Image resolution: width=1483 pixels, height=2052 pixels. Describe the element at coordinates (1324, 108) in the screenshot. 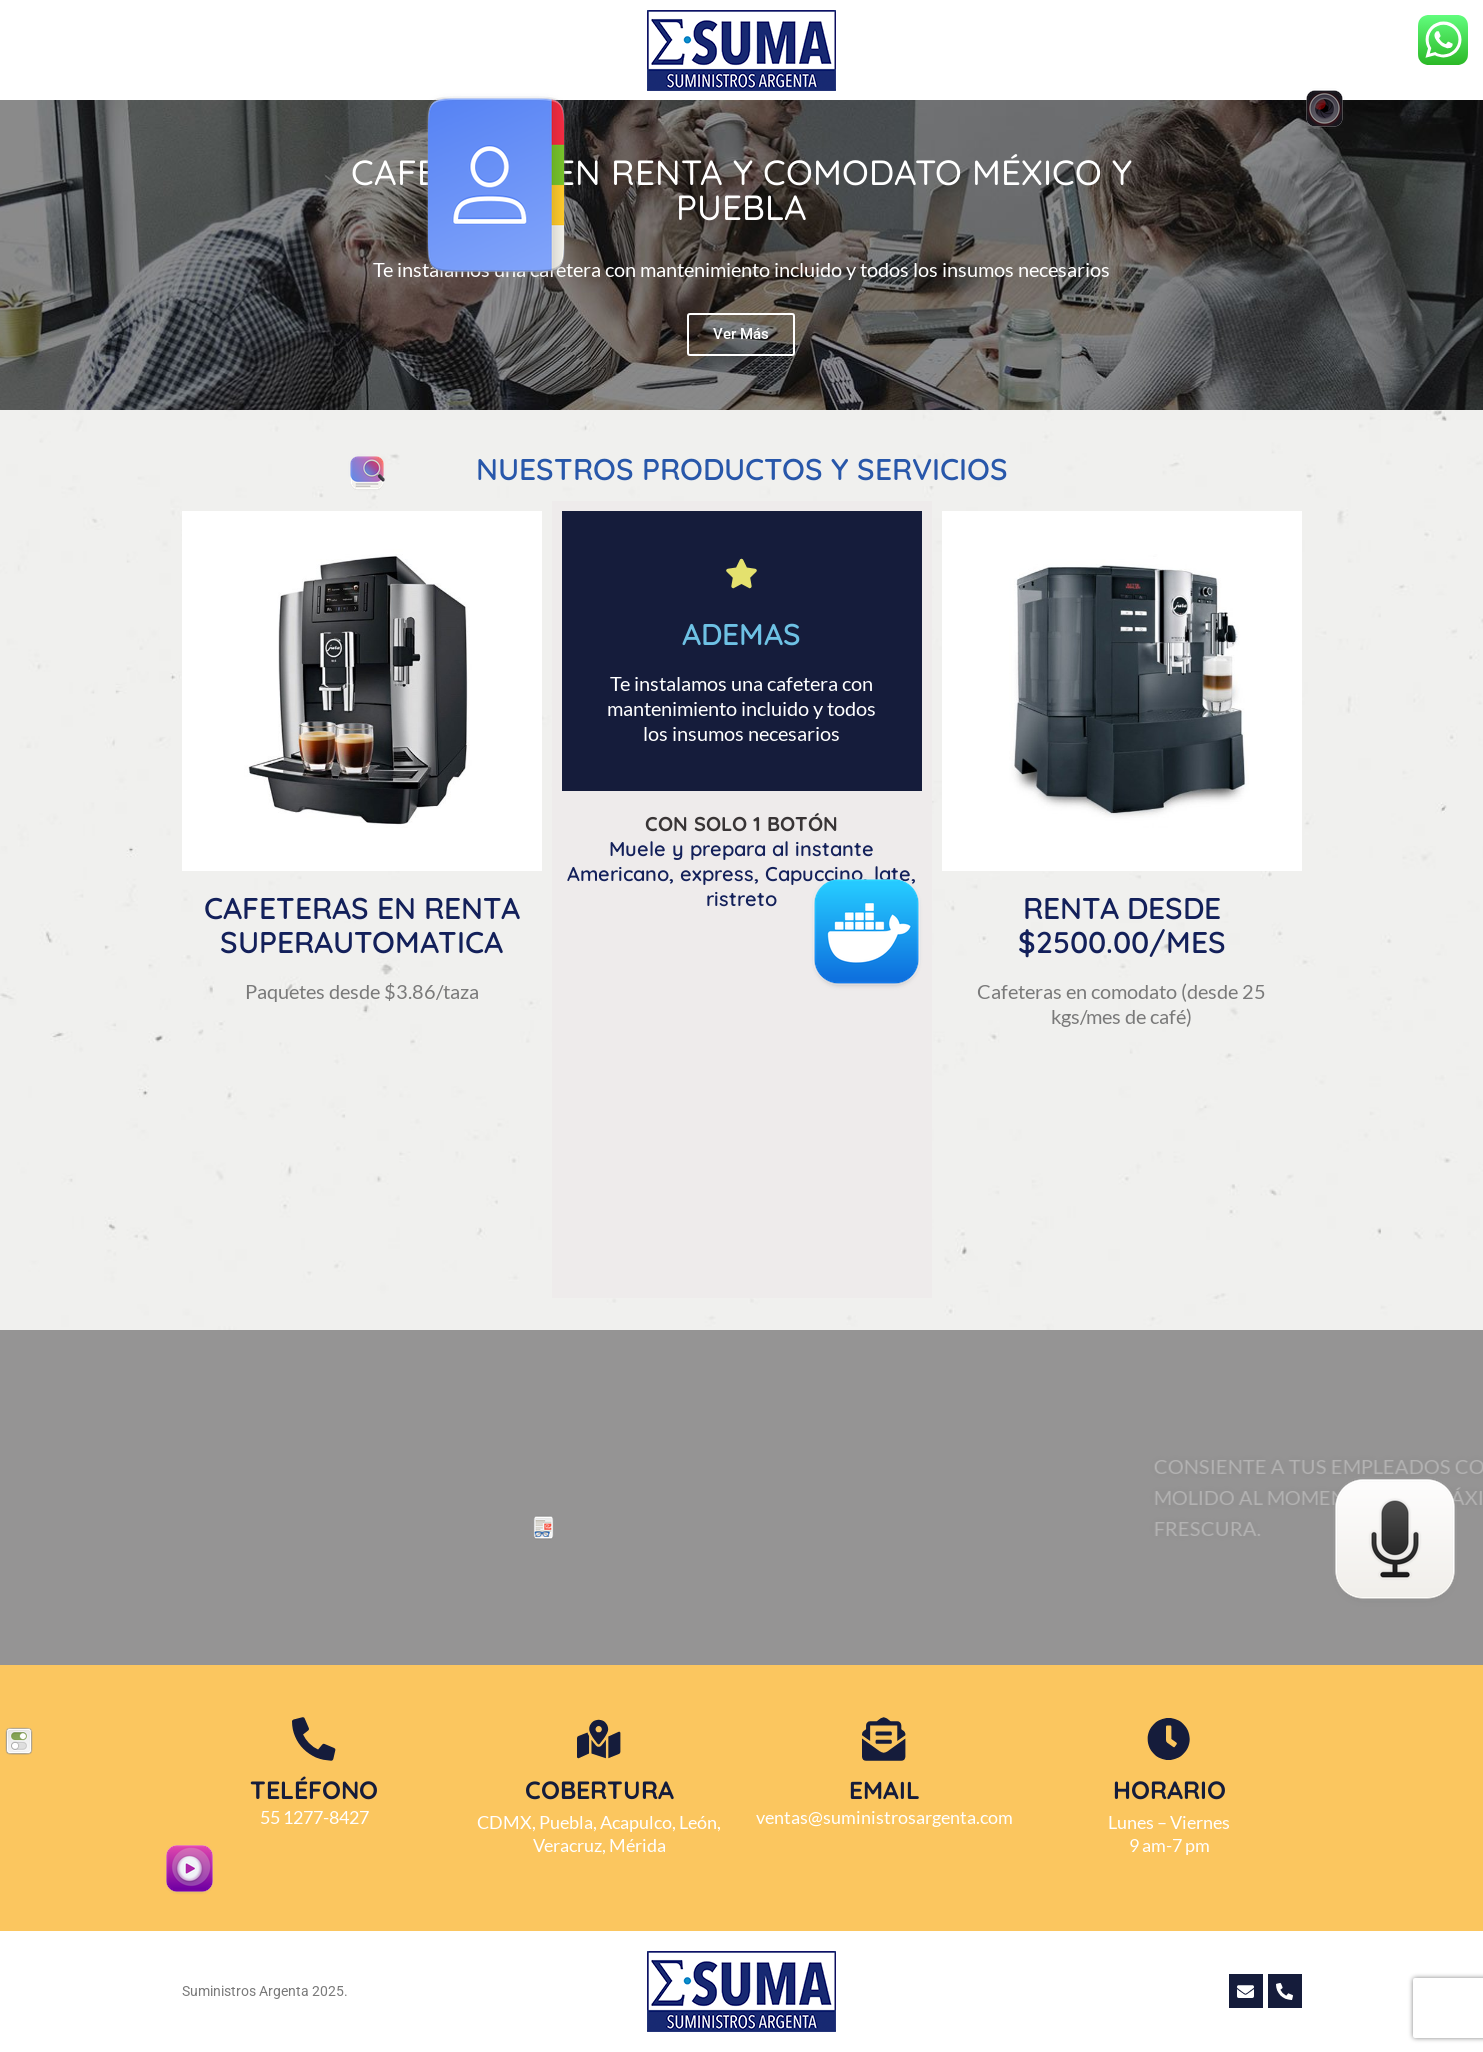

I see `open camera controls app` at that location.